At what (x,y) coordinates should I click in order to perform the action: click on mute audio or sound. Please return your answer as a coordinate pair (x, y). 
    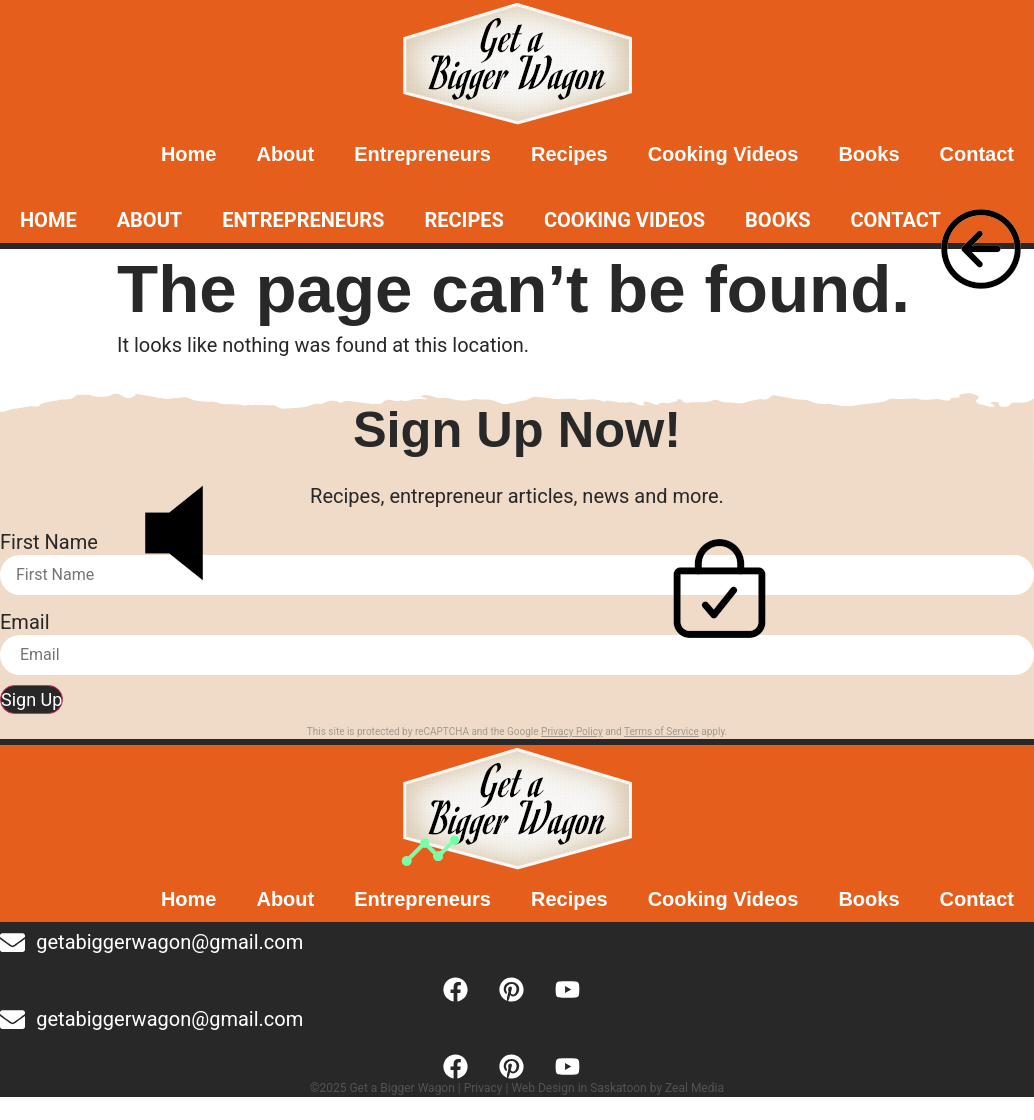
    Looking at the image, I should click on (174, 533).